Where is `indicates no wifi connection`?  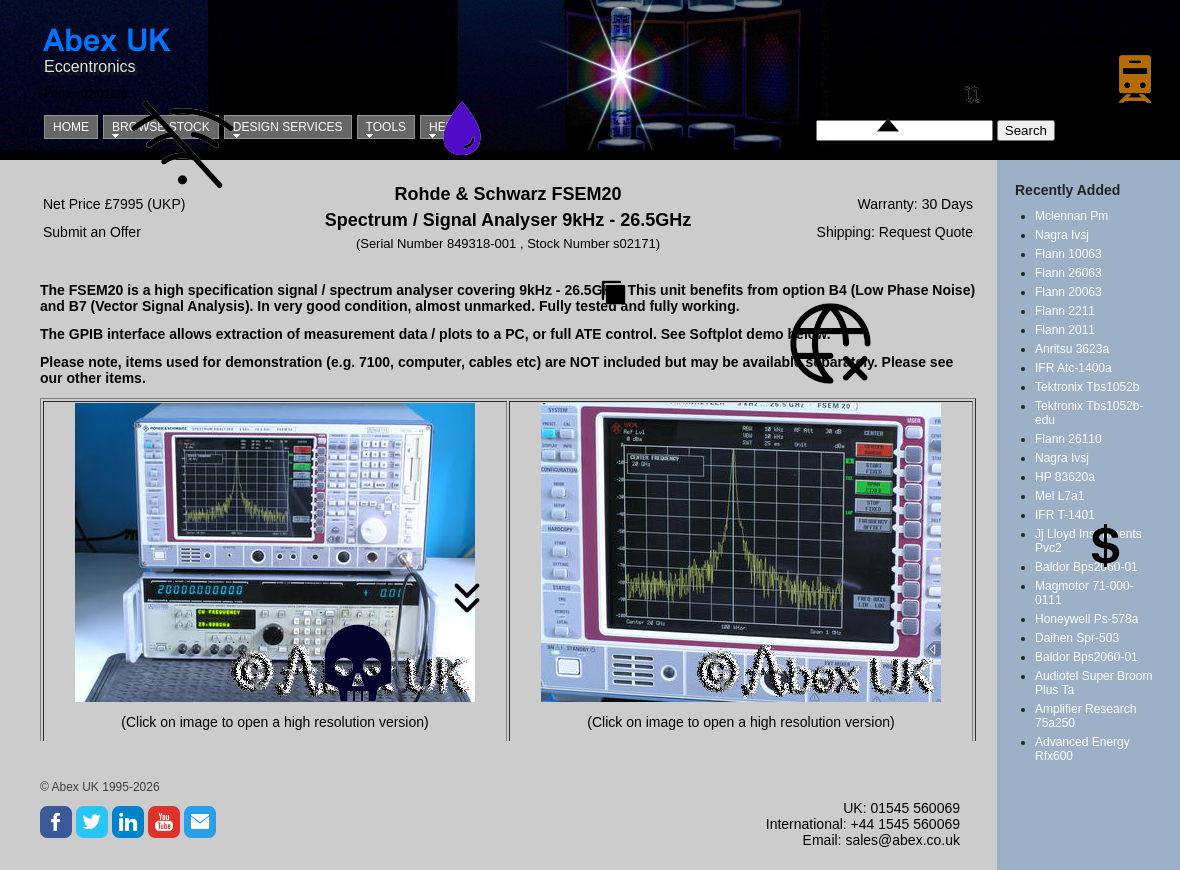 indicates no wifi connection is located at coordinates (182, 144).